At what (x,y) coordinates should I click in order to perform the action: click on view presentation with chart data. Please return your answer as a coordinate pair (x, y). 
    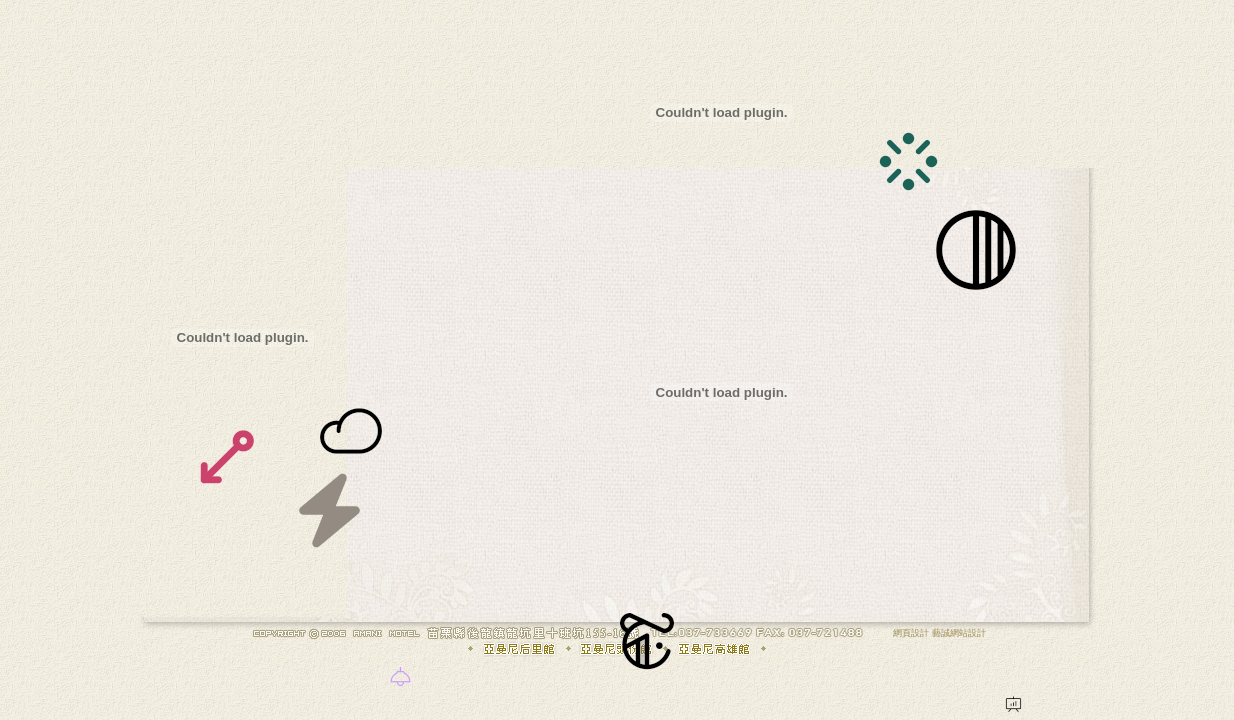
    Looking at the image, I should click on (1013, 704).